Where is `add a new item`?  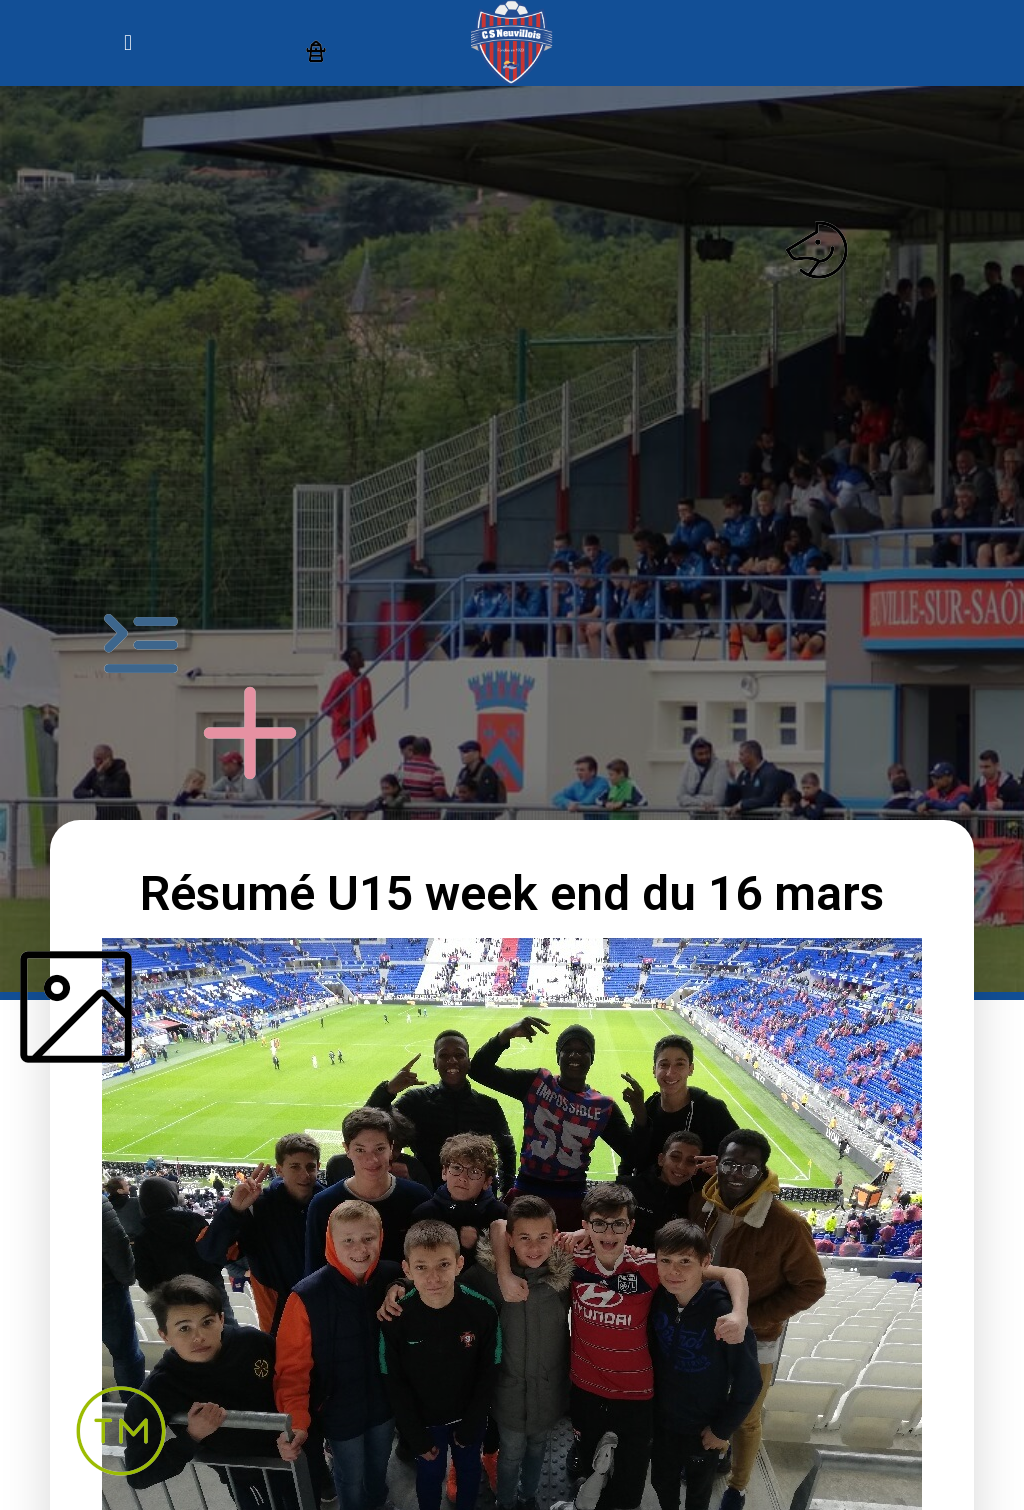 add a new item is located at coordinates (250, 733).